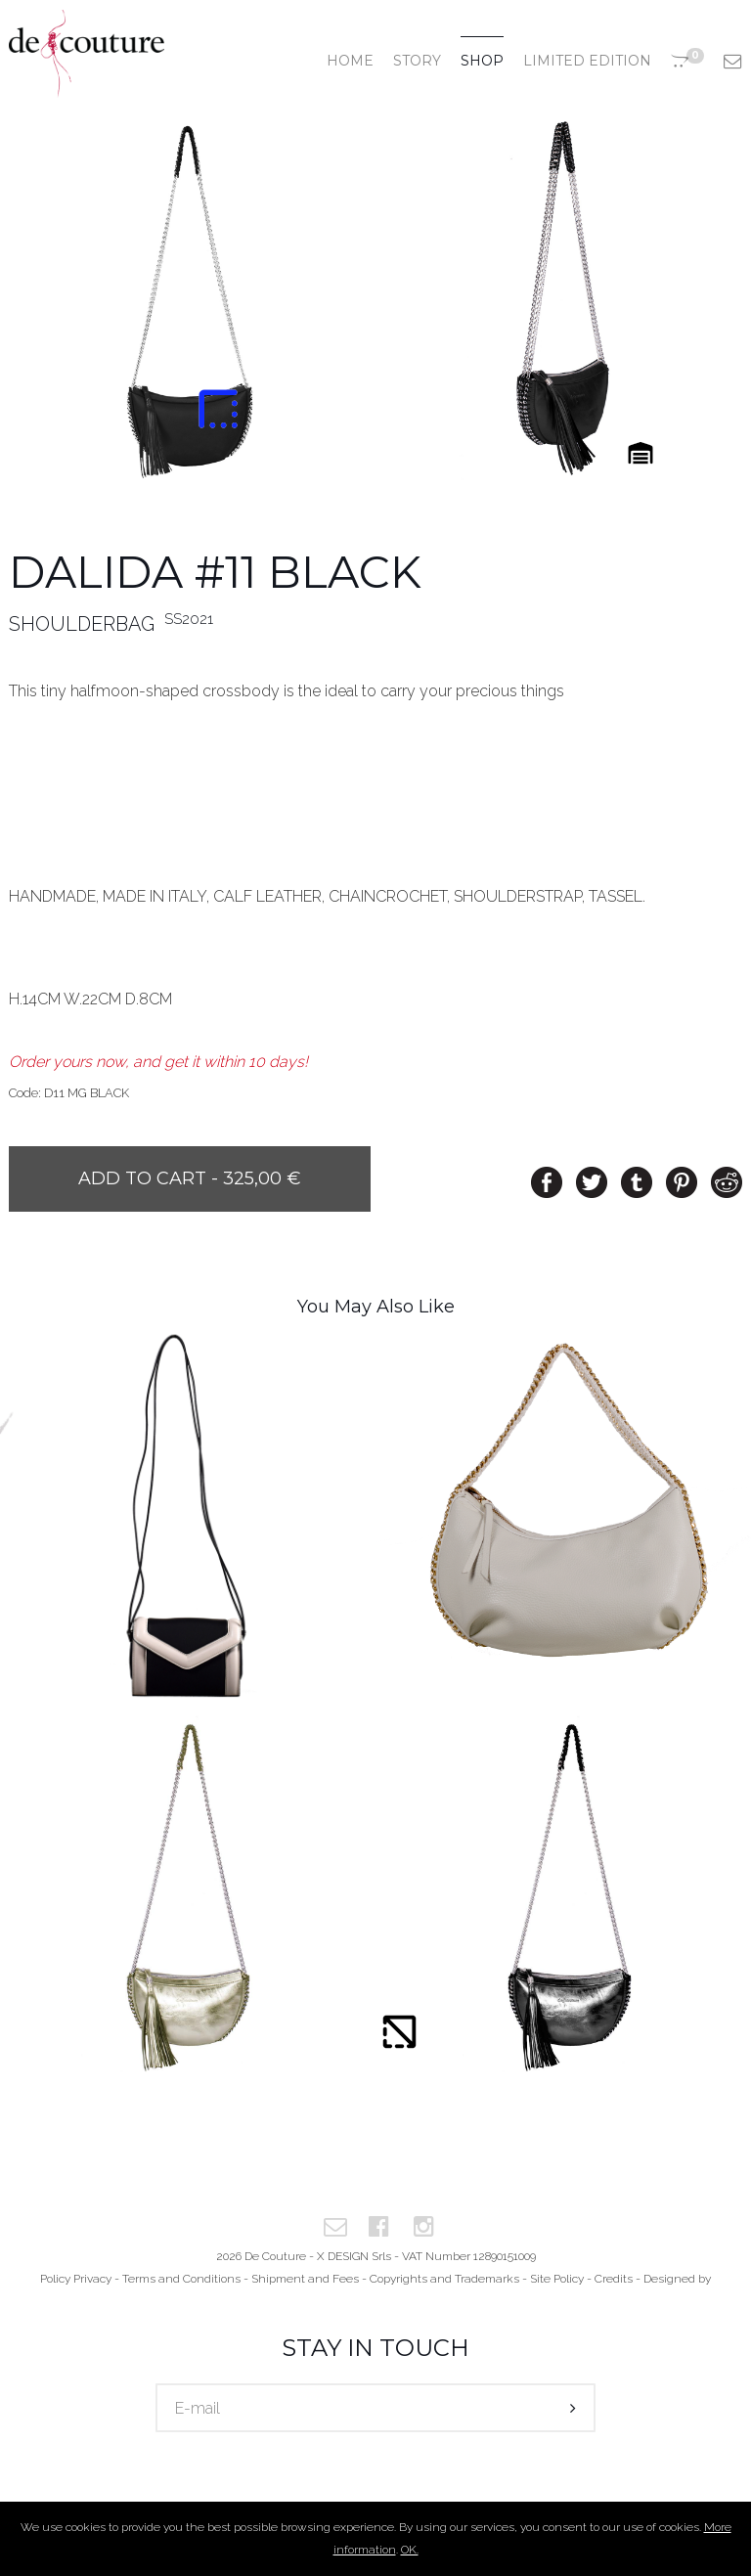 This screenshot has height=2576, width=751. I want to click on access warehouse or storage inventory, so click(641, 453).